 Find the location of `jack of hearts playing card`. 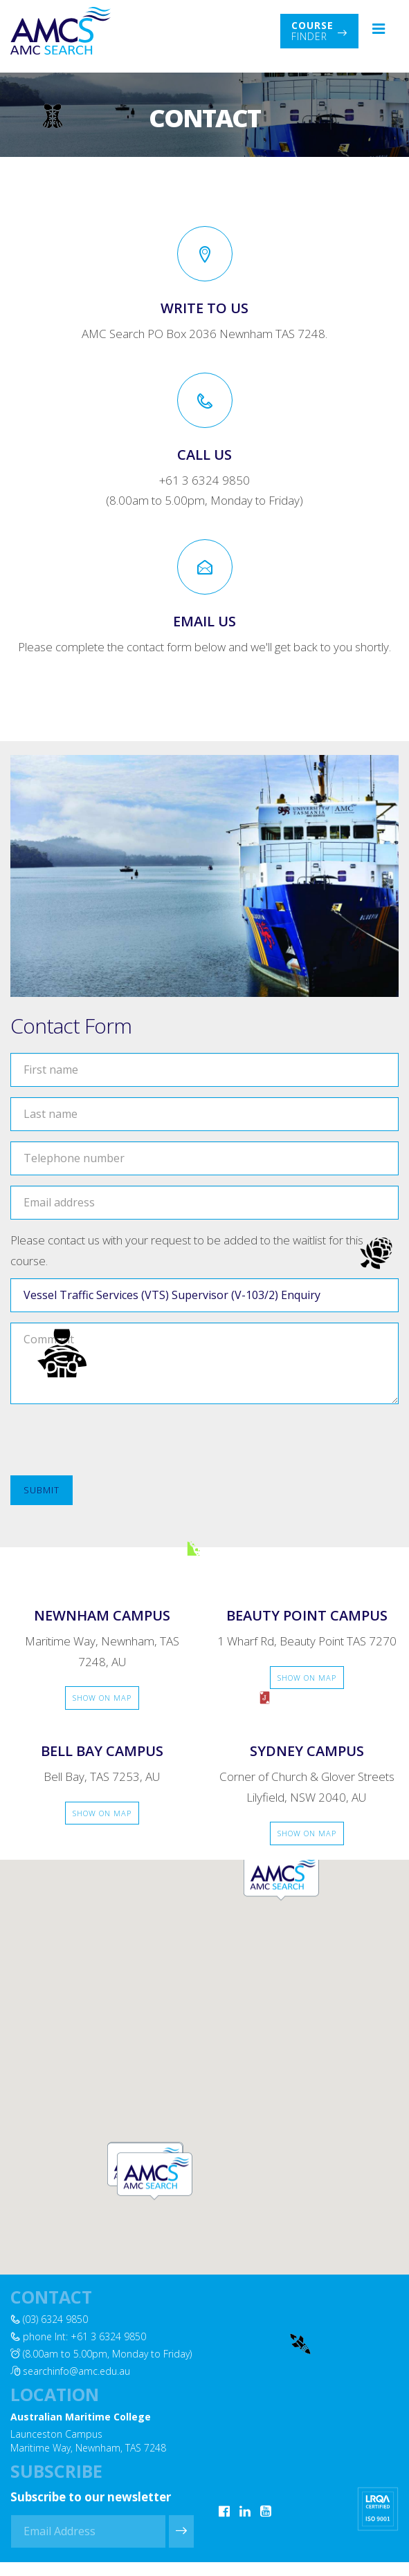

jack of hearts playing card is located at coordinates (264, 1697).